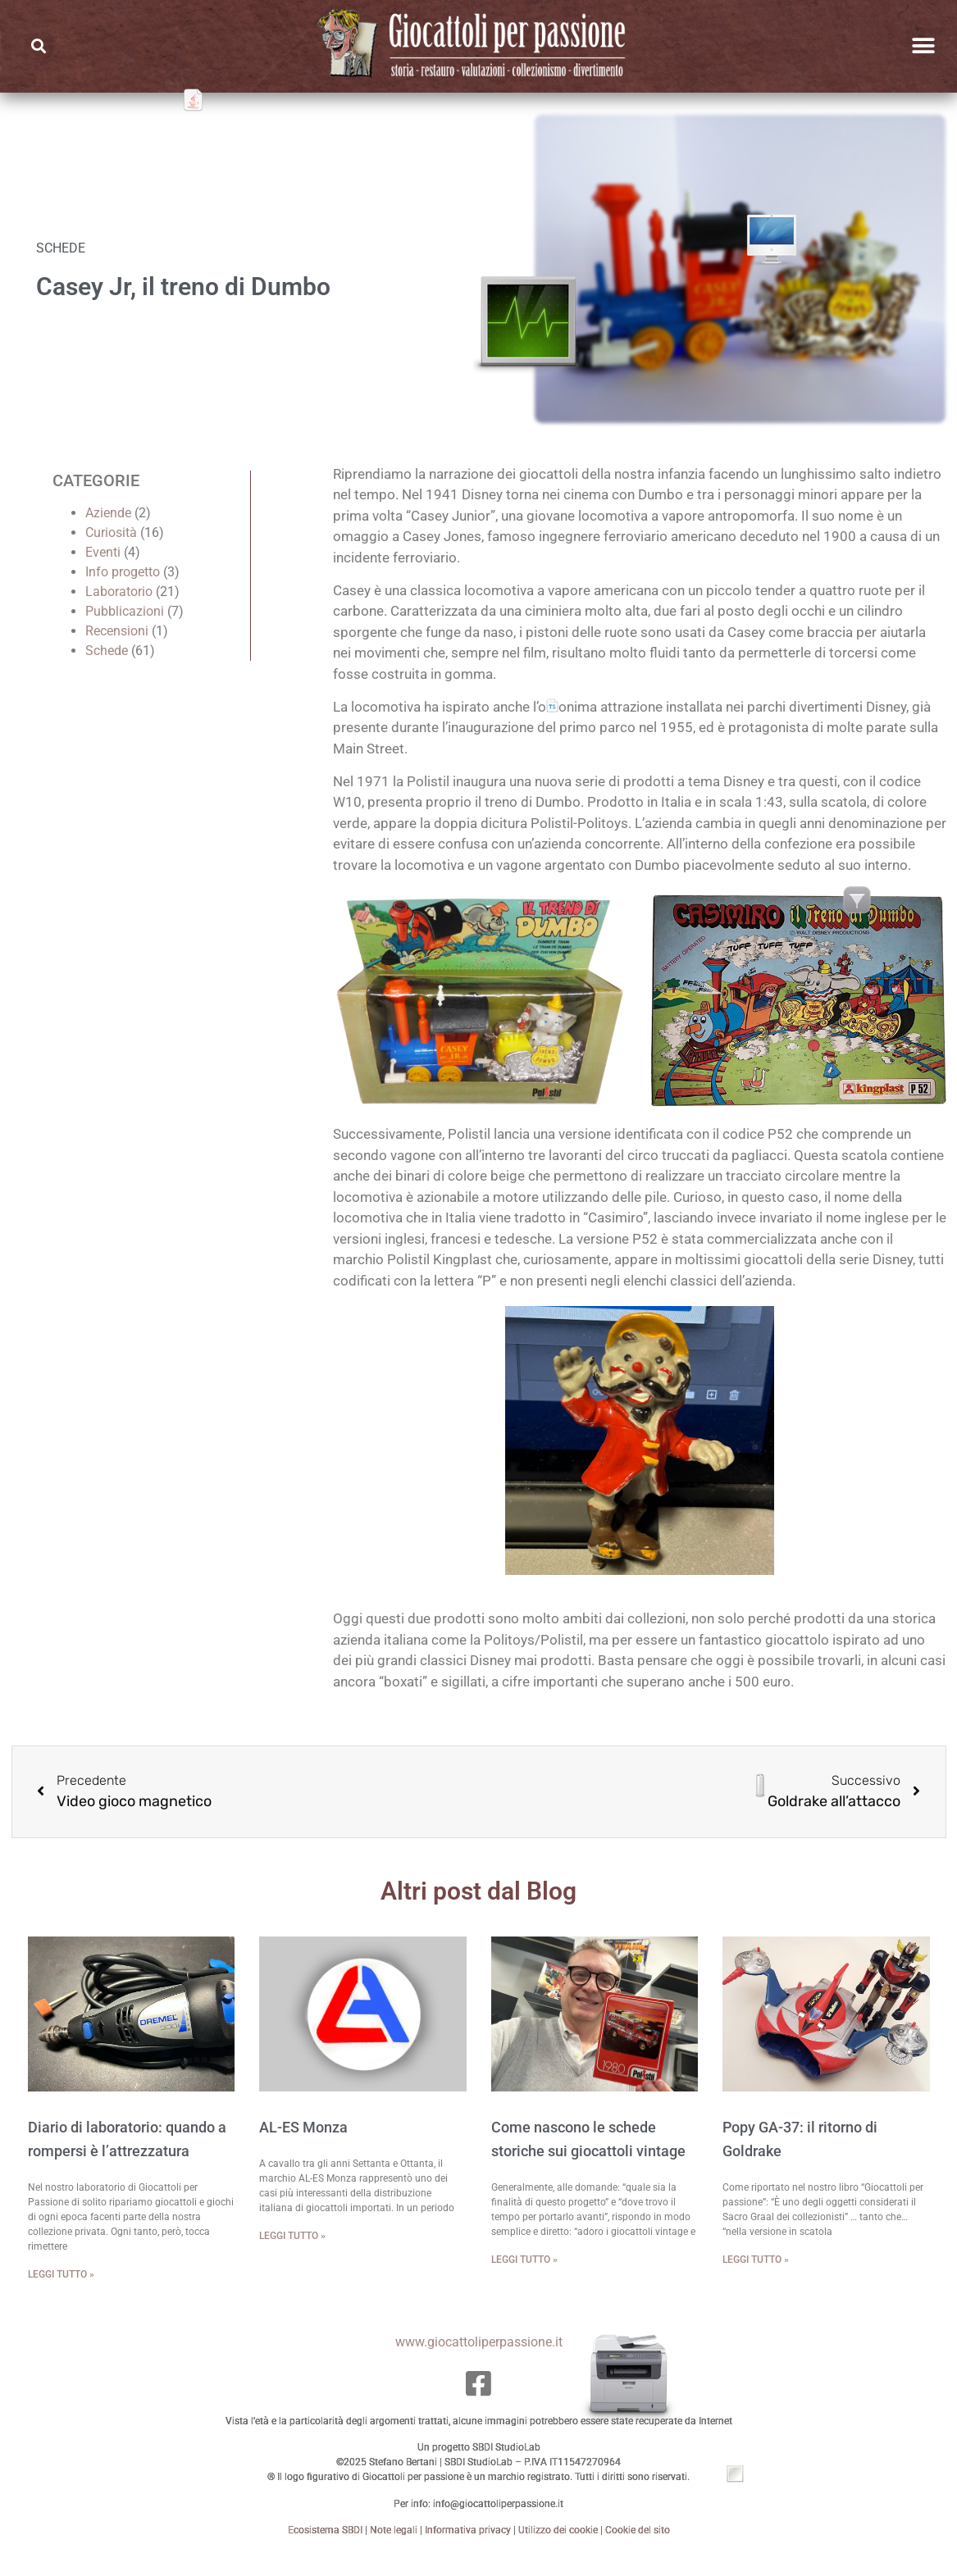  What do you see at coordinates (528, 319) in the screenshot?
I see `open system monitor to view resource usage` at bounding box center [528, 319].